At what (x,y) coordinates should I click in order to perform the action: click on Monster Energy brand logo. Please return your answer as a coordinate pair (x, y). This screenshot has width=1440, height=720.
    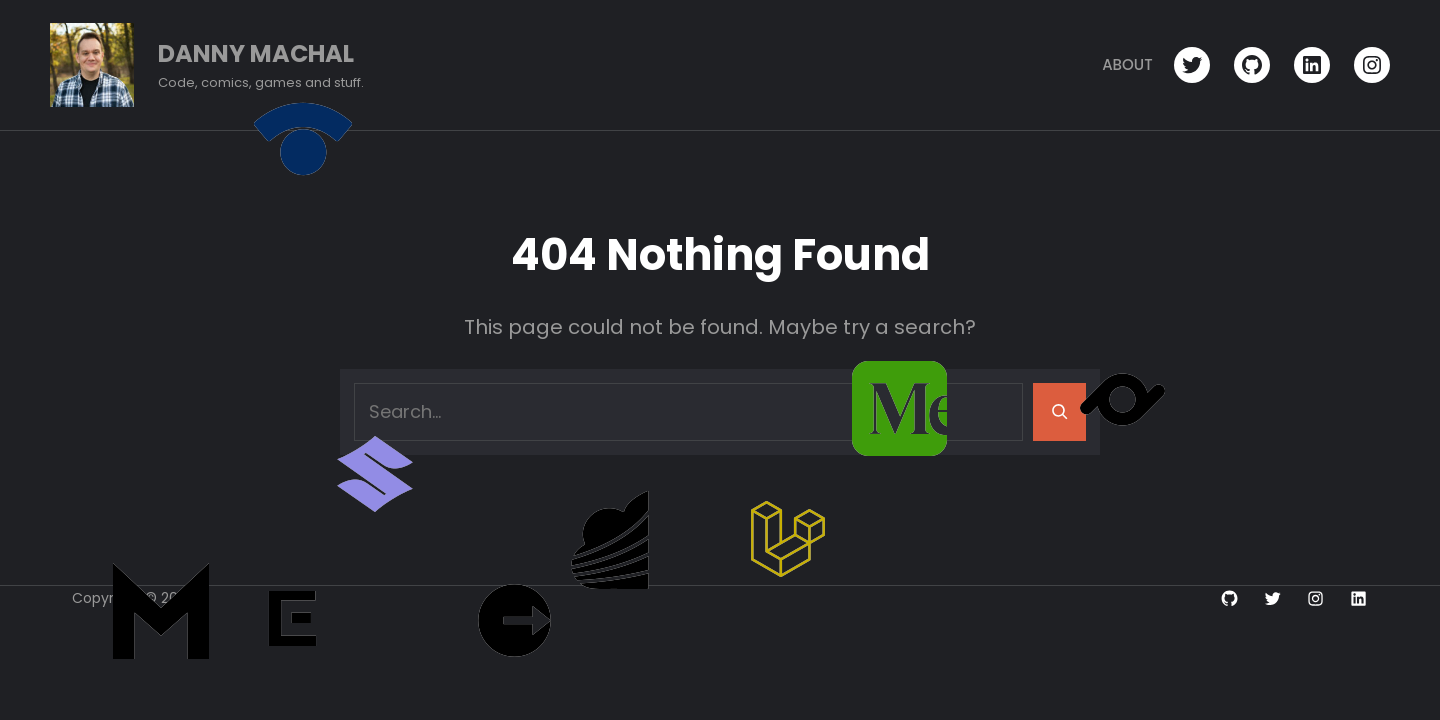
    Looking at the image, I should click on (161, 611).